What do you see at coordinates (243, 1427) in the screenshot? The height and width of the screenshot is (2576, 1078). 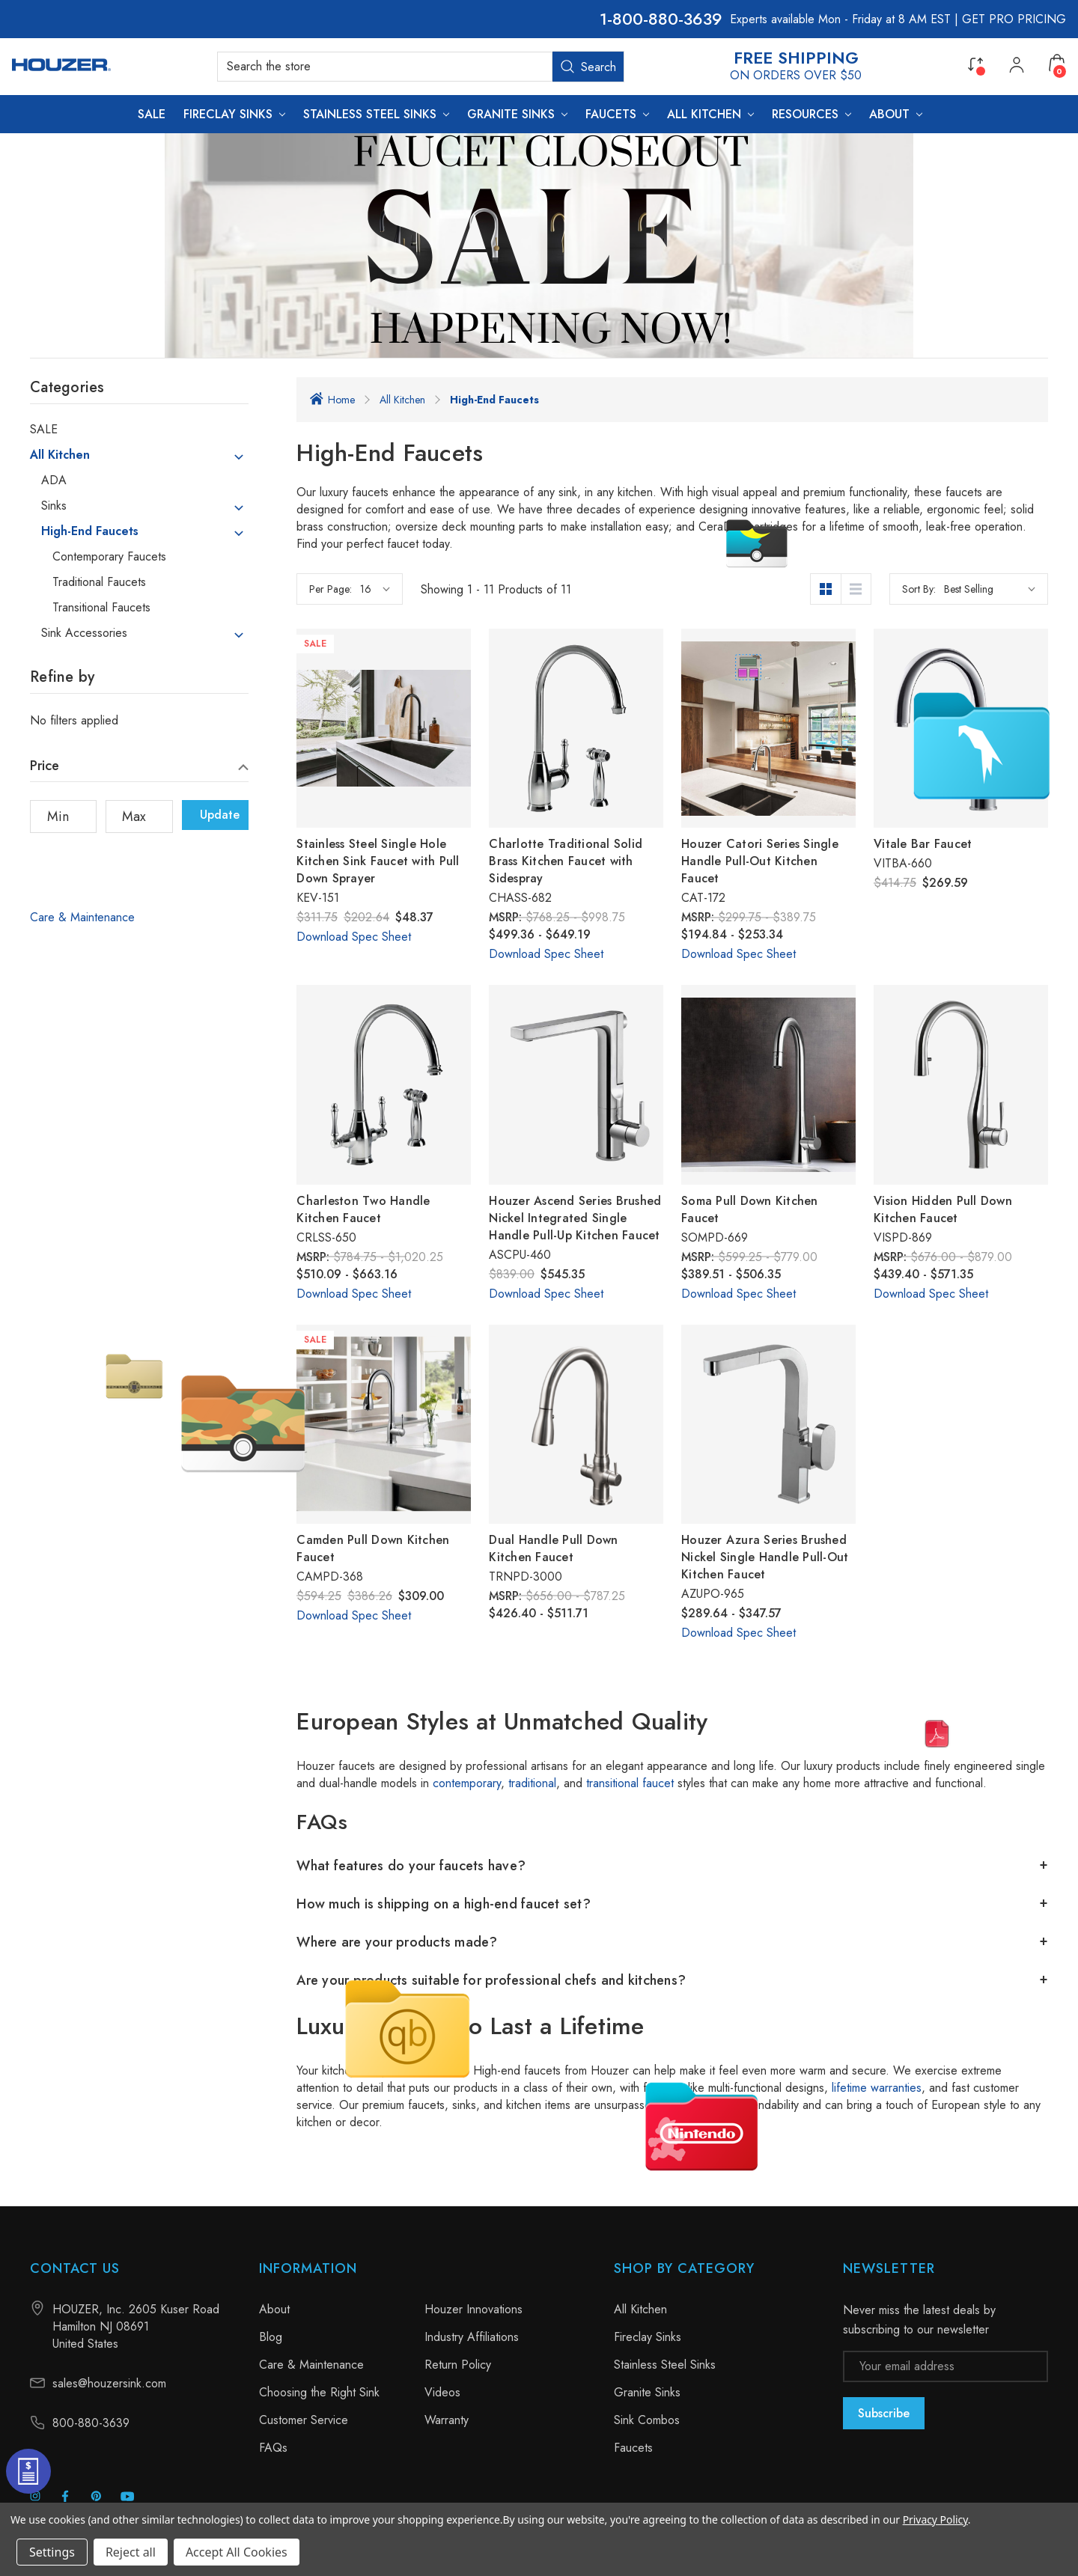 I see `folder containing pokémon safari ball themed content` at bounding box center [243, 1427].